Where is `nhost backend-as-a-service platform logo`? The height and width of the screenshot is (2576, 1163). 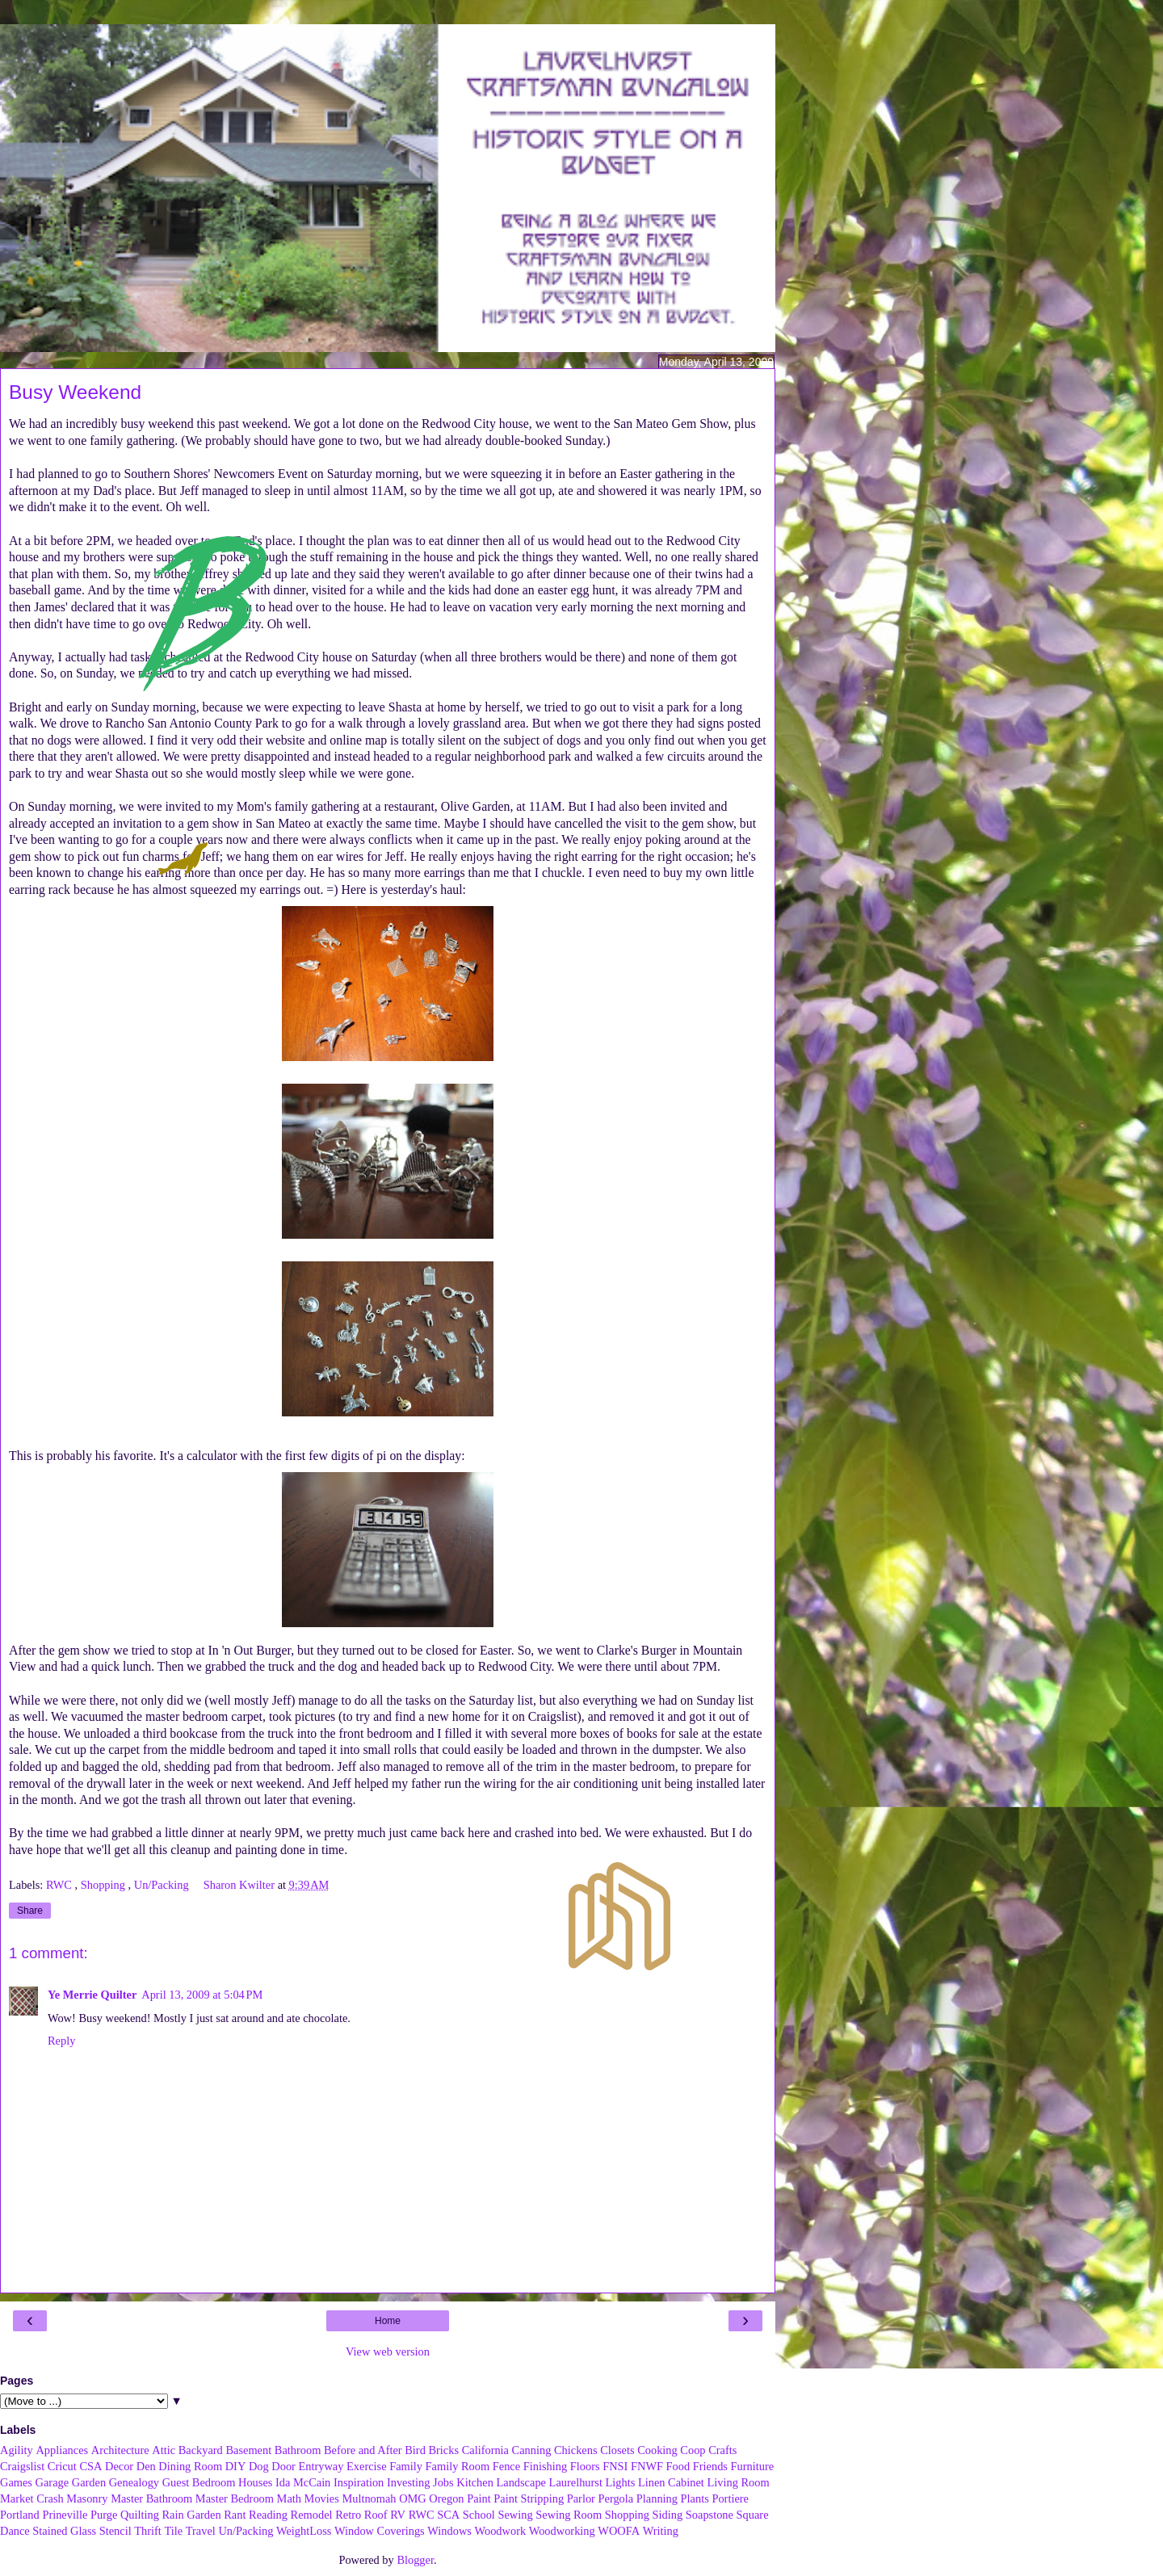
nhost backend-as-a-service platform logo is located at coordinates (619, 1916).